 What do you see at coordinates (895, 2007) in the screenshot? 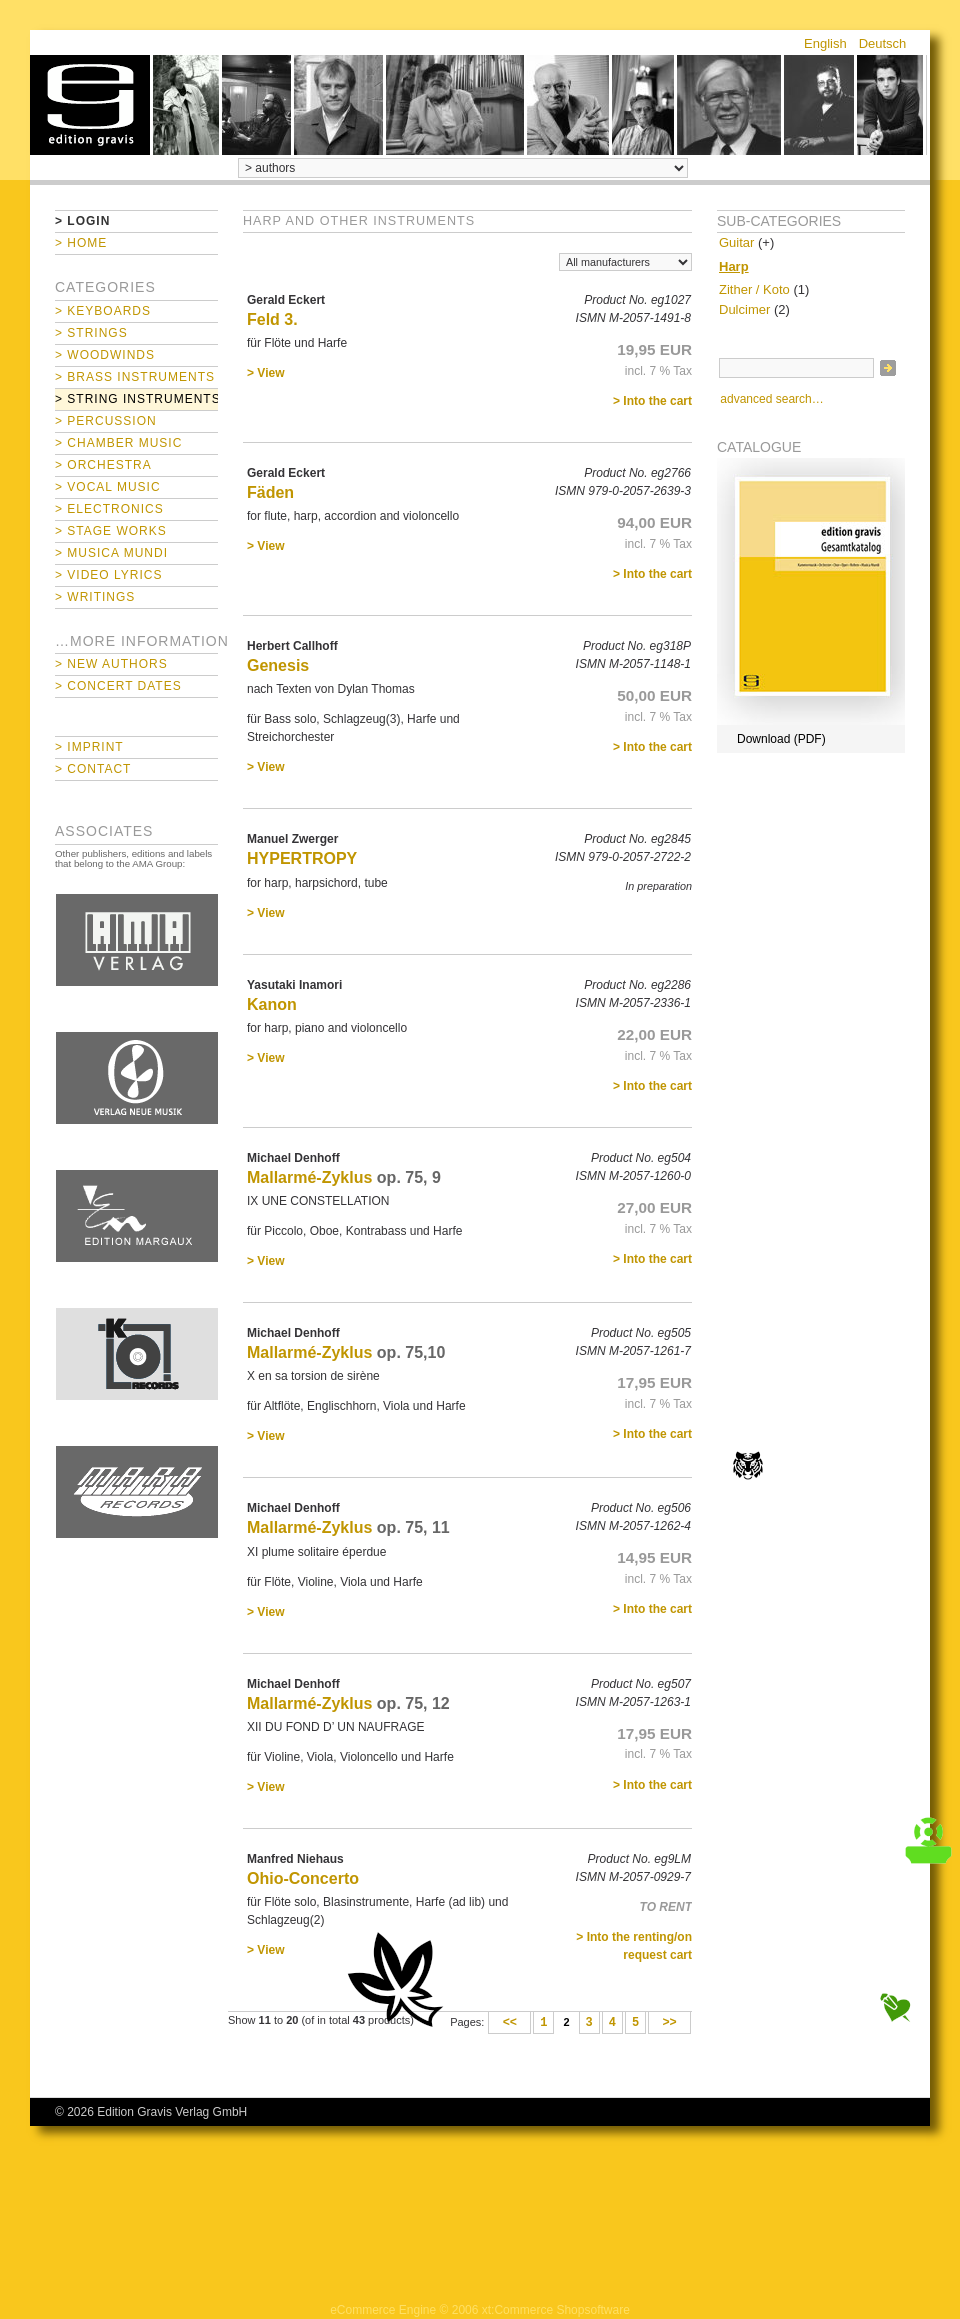
I see `indicates a broken heart or heartbreak status` at bounding box center [895, 2007].